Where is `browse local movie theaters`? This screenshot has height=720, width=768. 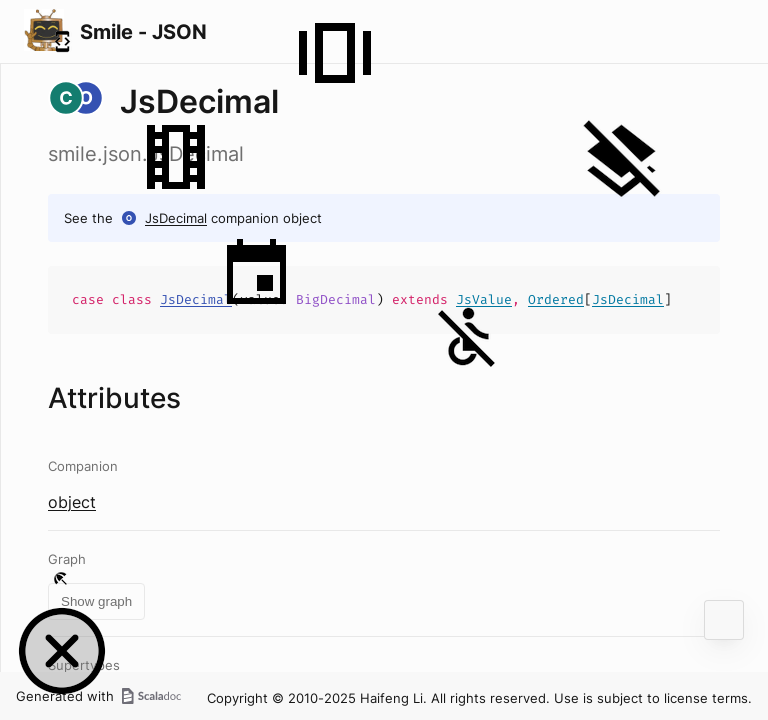 browse local movie theaters is located at coordinates (176, 157).